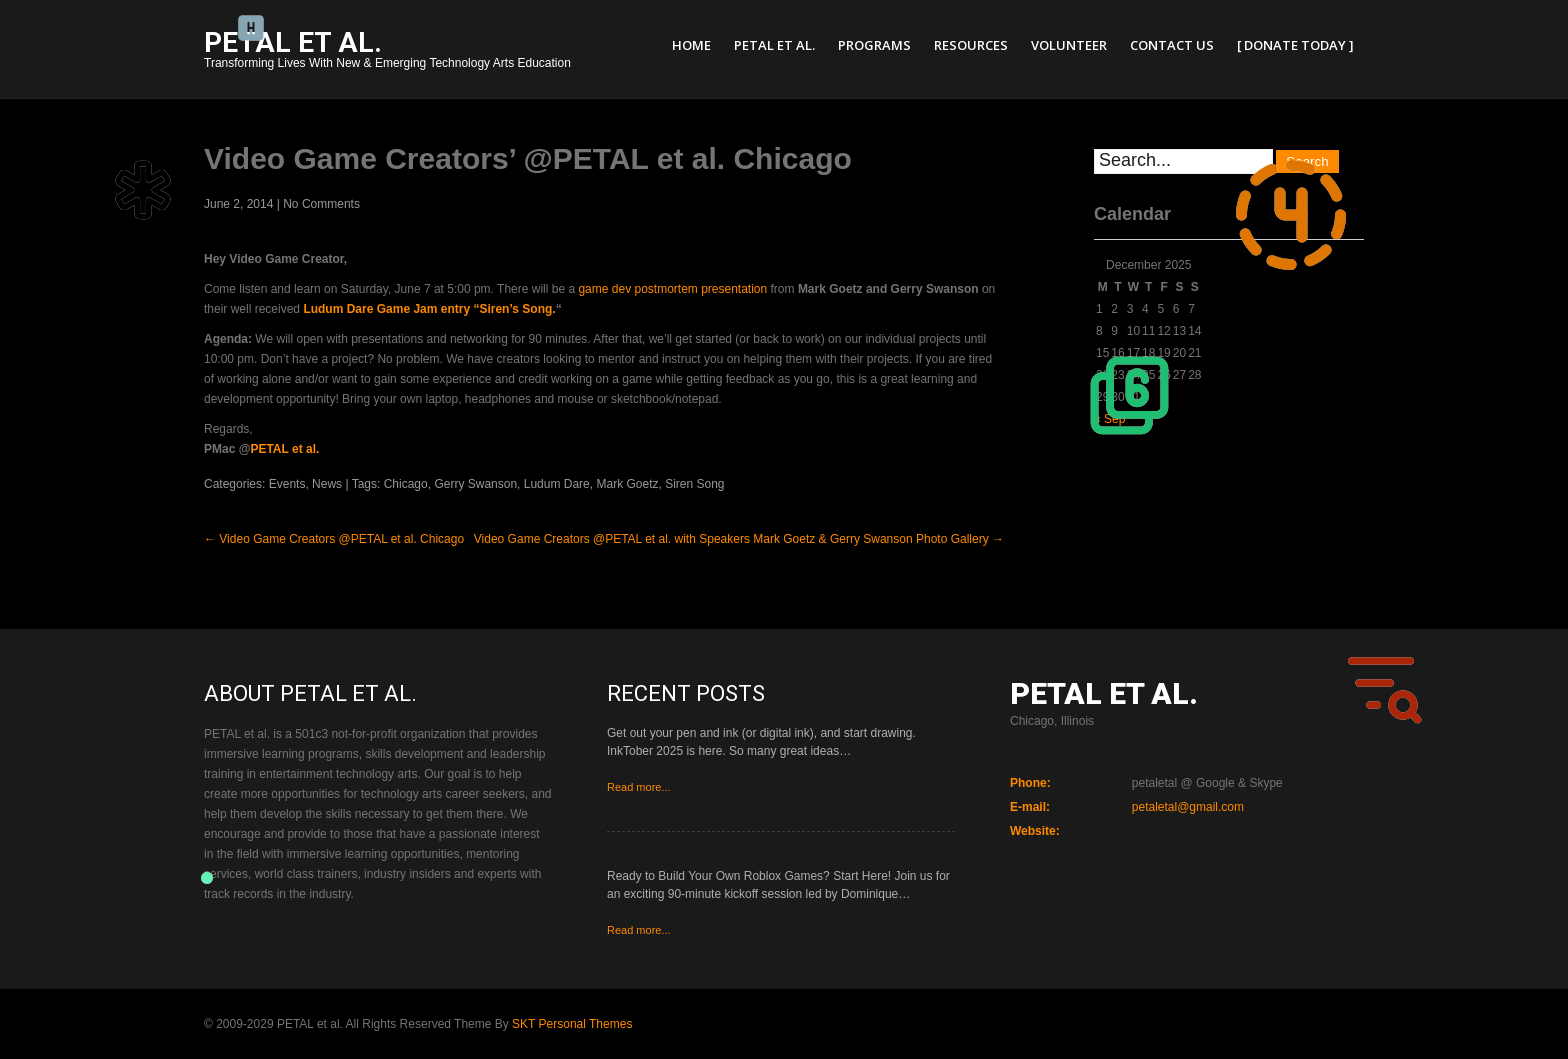  What do you see at coordinates (207, 878) in the screenshot?
I see `indicates an unread notification or new item` at bounding box center [207, 878].